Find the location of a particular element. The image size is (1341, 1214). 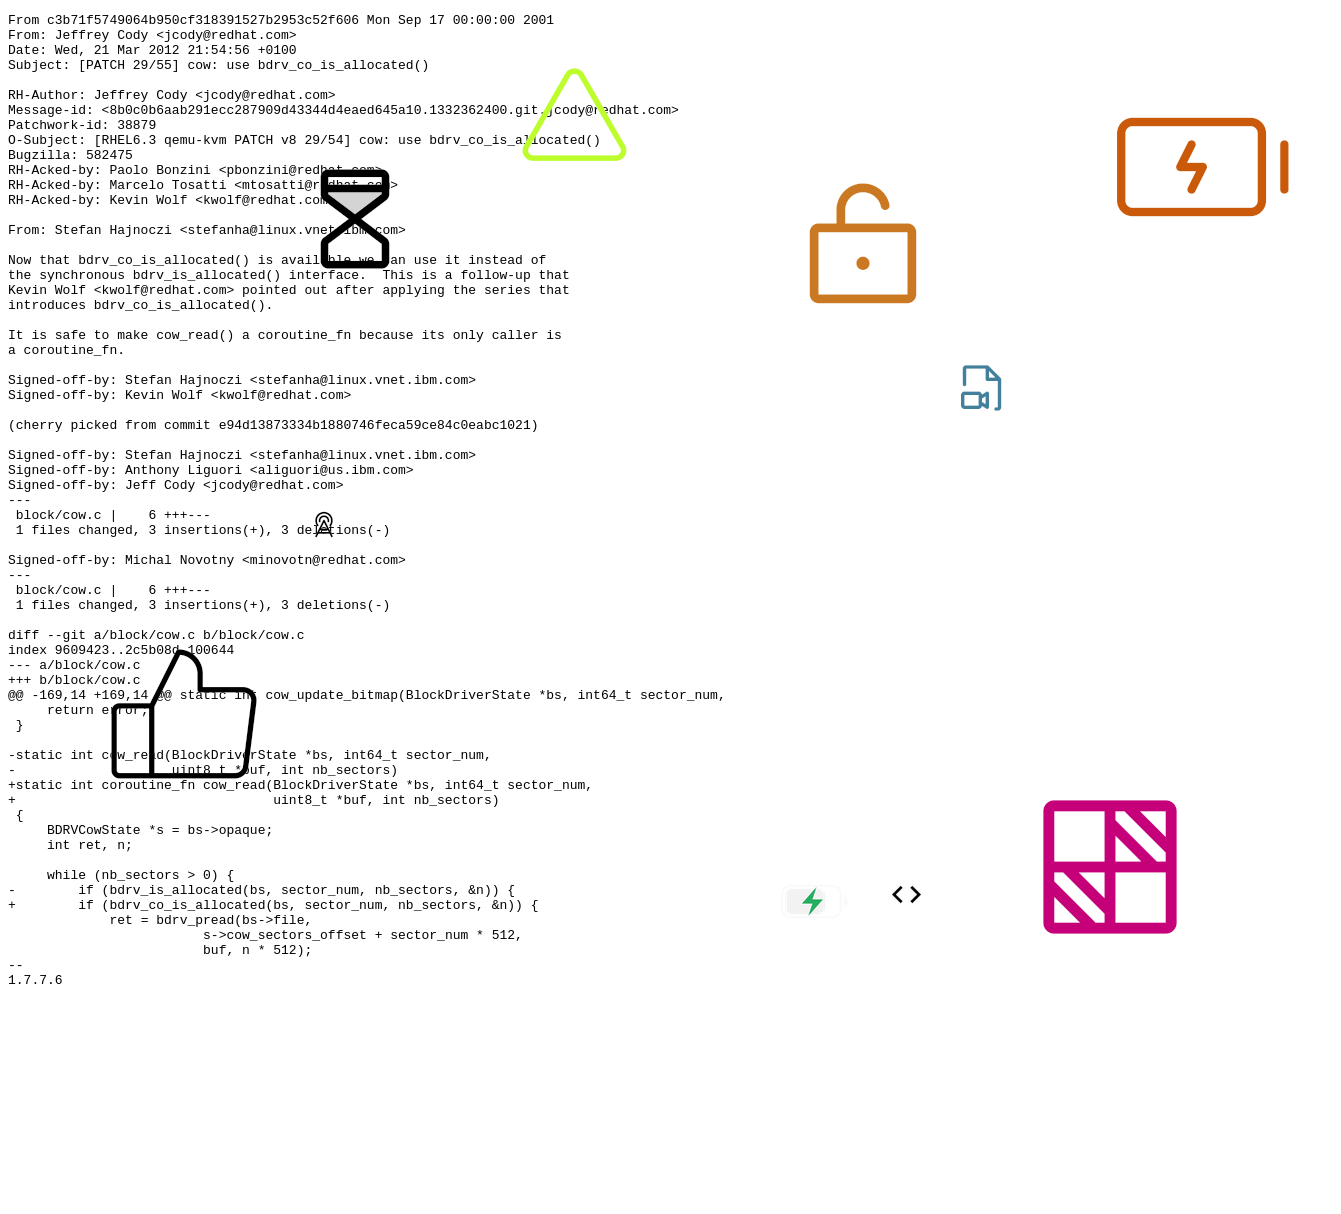

indicates transparency or no background in image editing is located at coordinates (1110, 867).